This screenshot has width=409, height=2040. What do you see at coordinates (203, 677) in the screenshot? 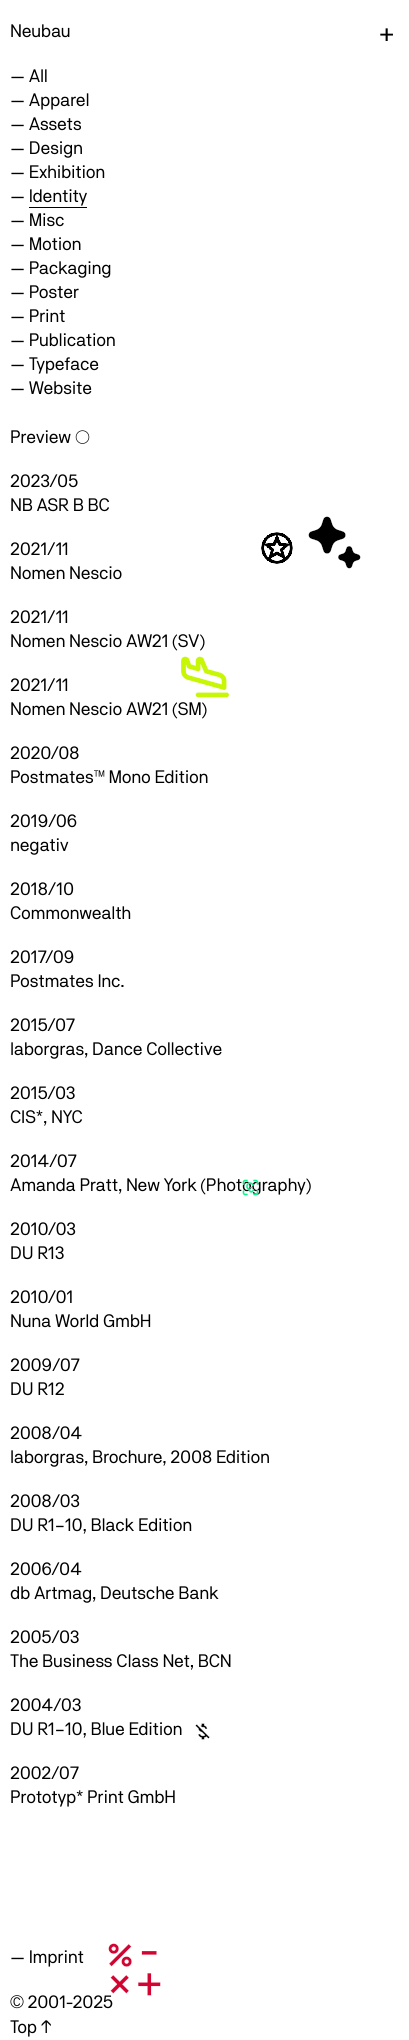
I see `indicates flight arrival status` at bounding box center [203, 677].